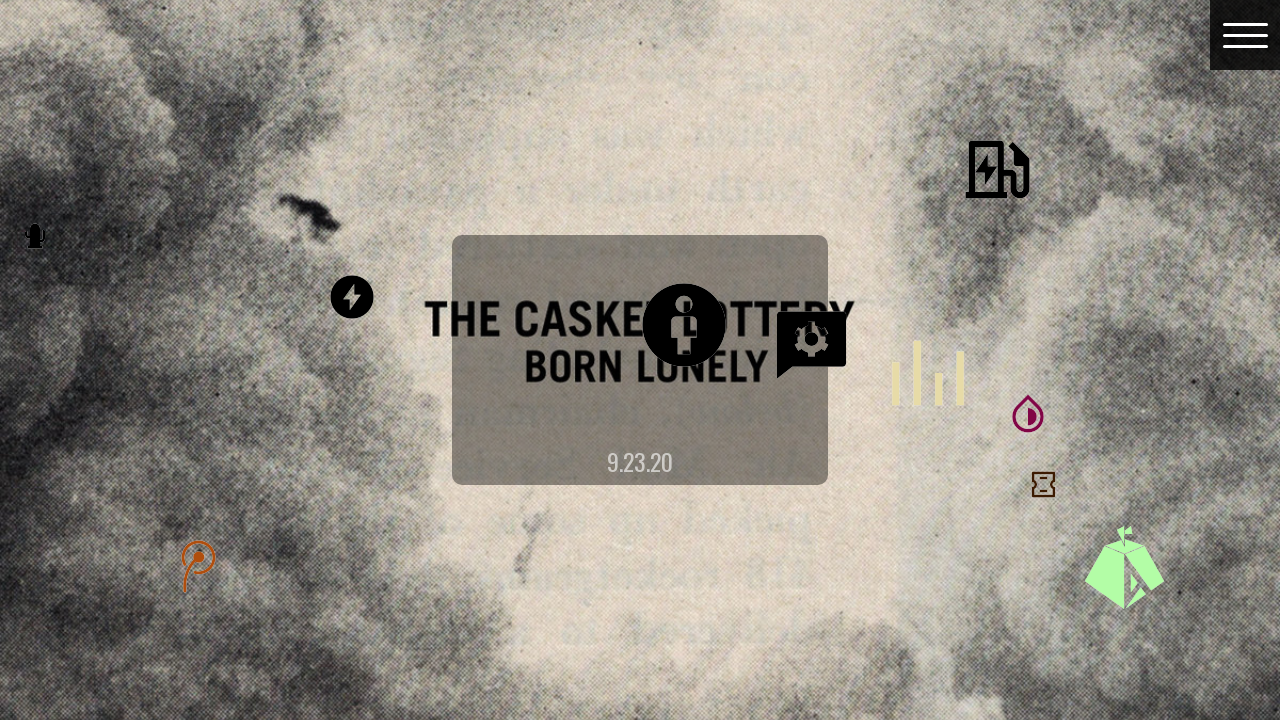 The height and width of the screenshot is (720, 1280). I want to click on indicates content requiring attribution under creative commons license, so click(684, 325).